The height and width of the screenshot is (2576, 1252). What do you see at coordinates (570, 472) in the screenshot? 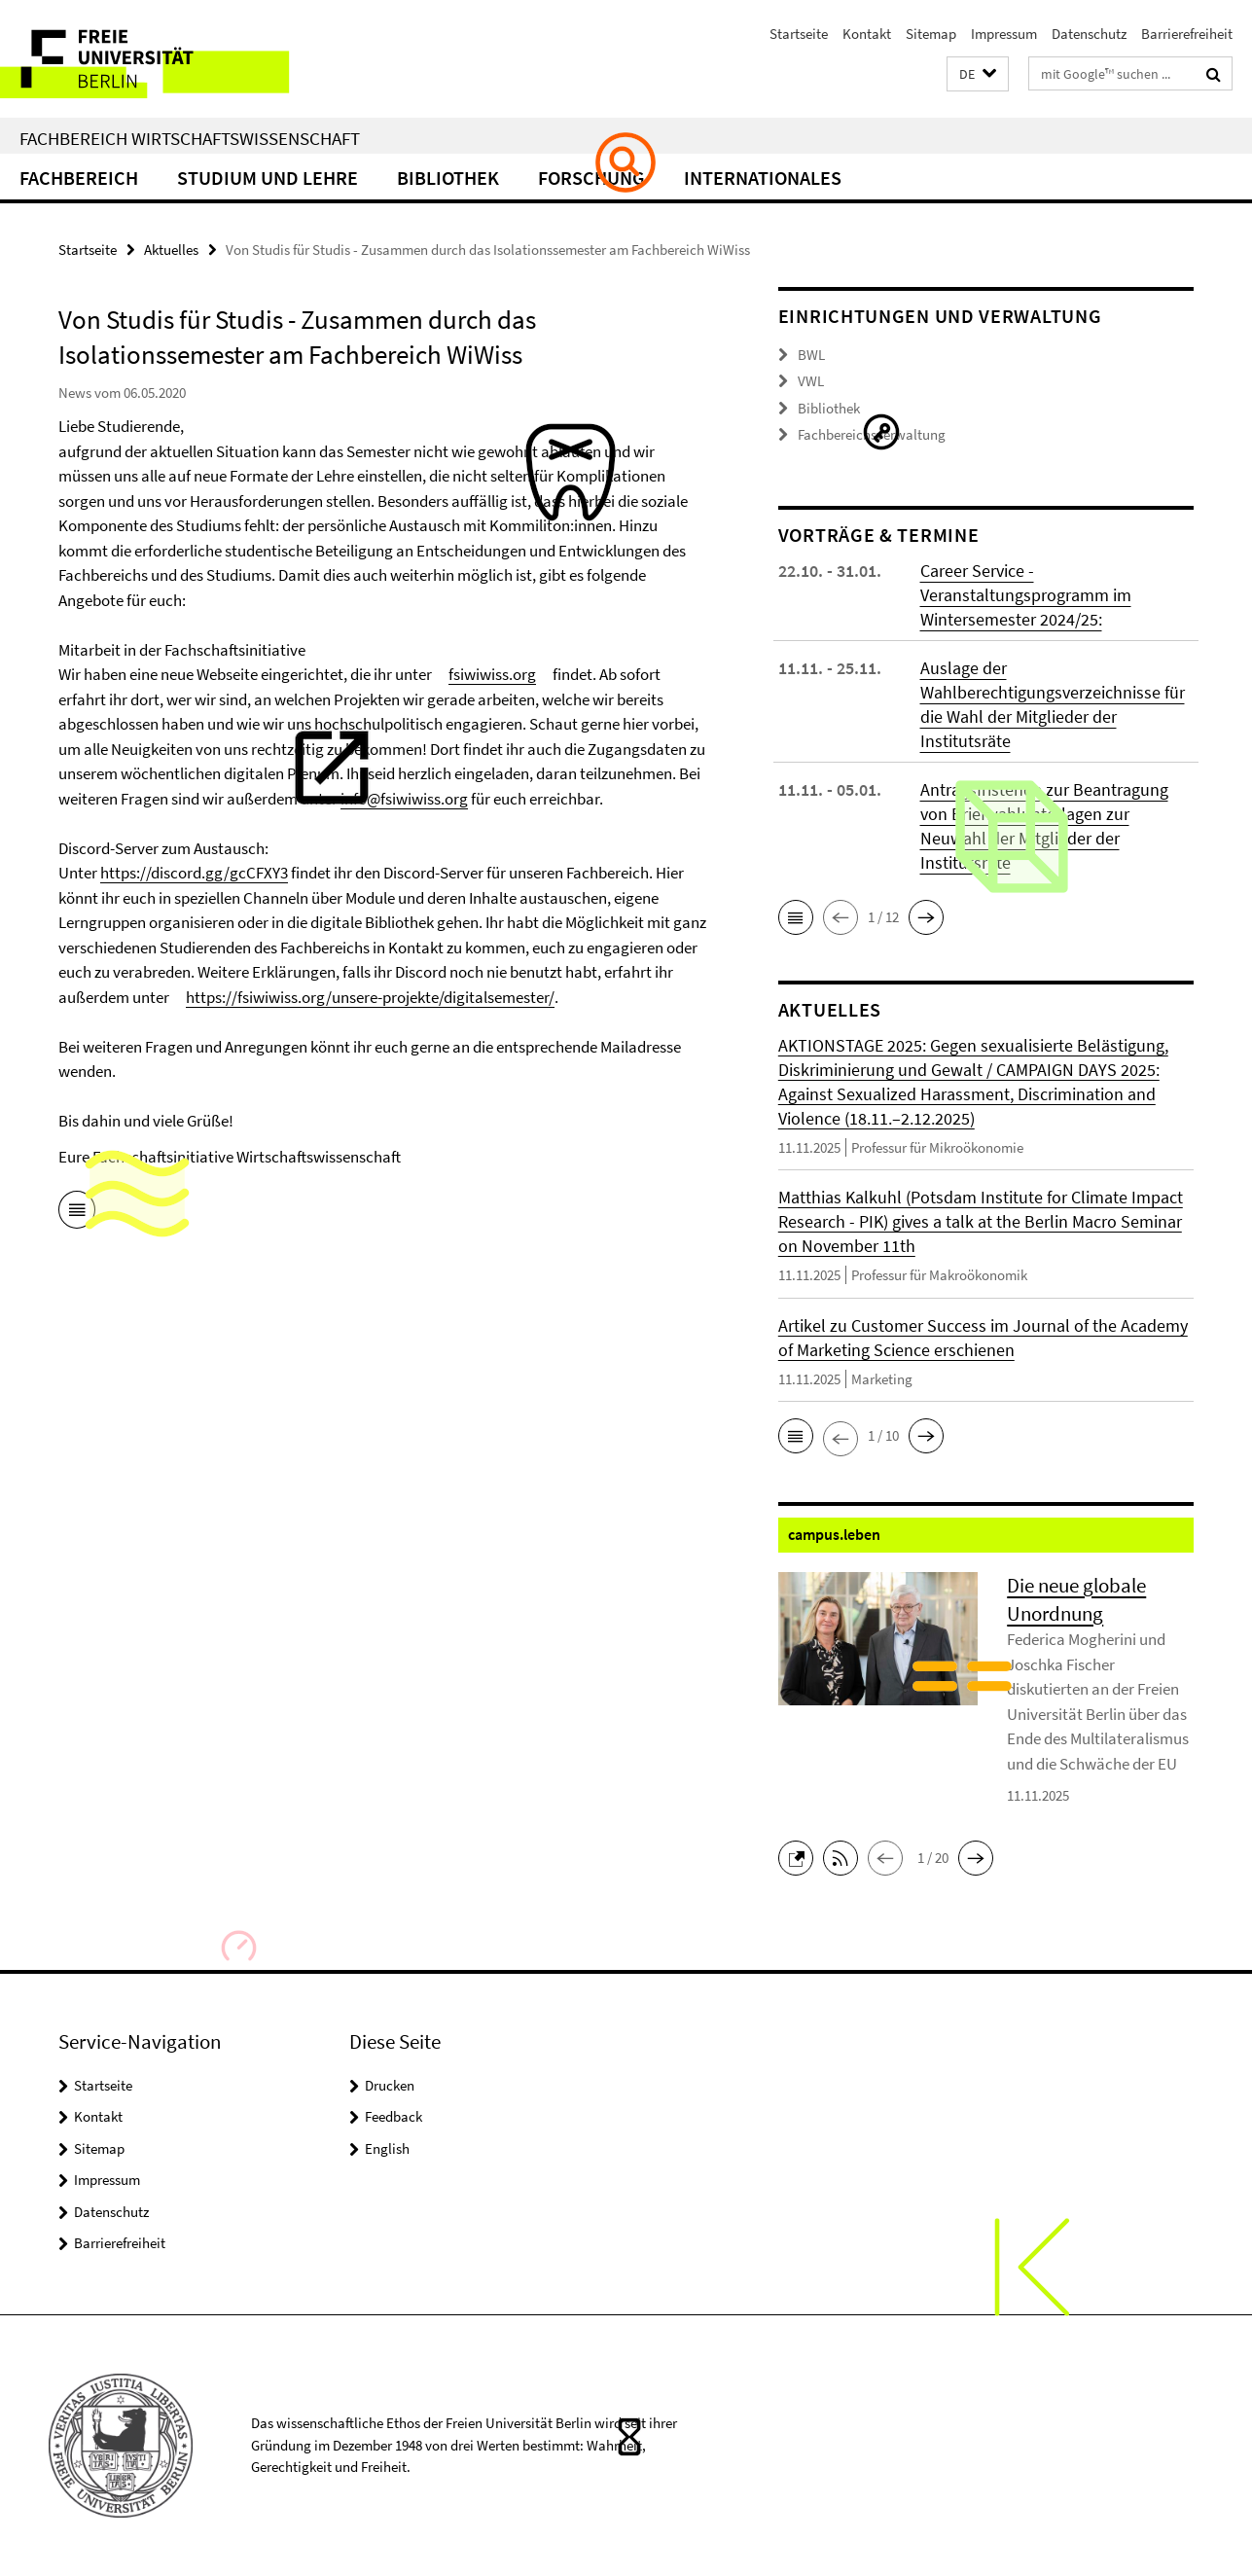
I see `access dental health information` at bounding box center [570, 472].